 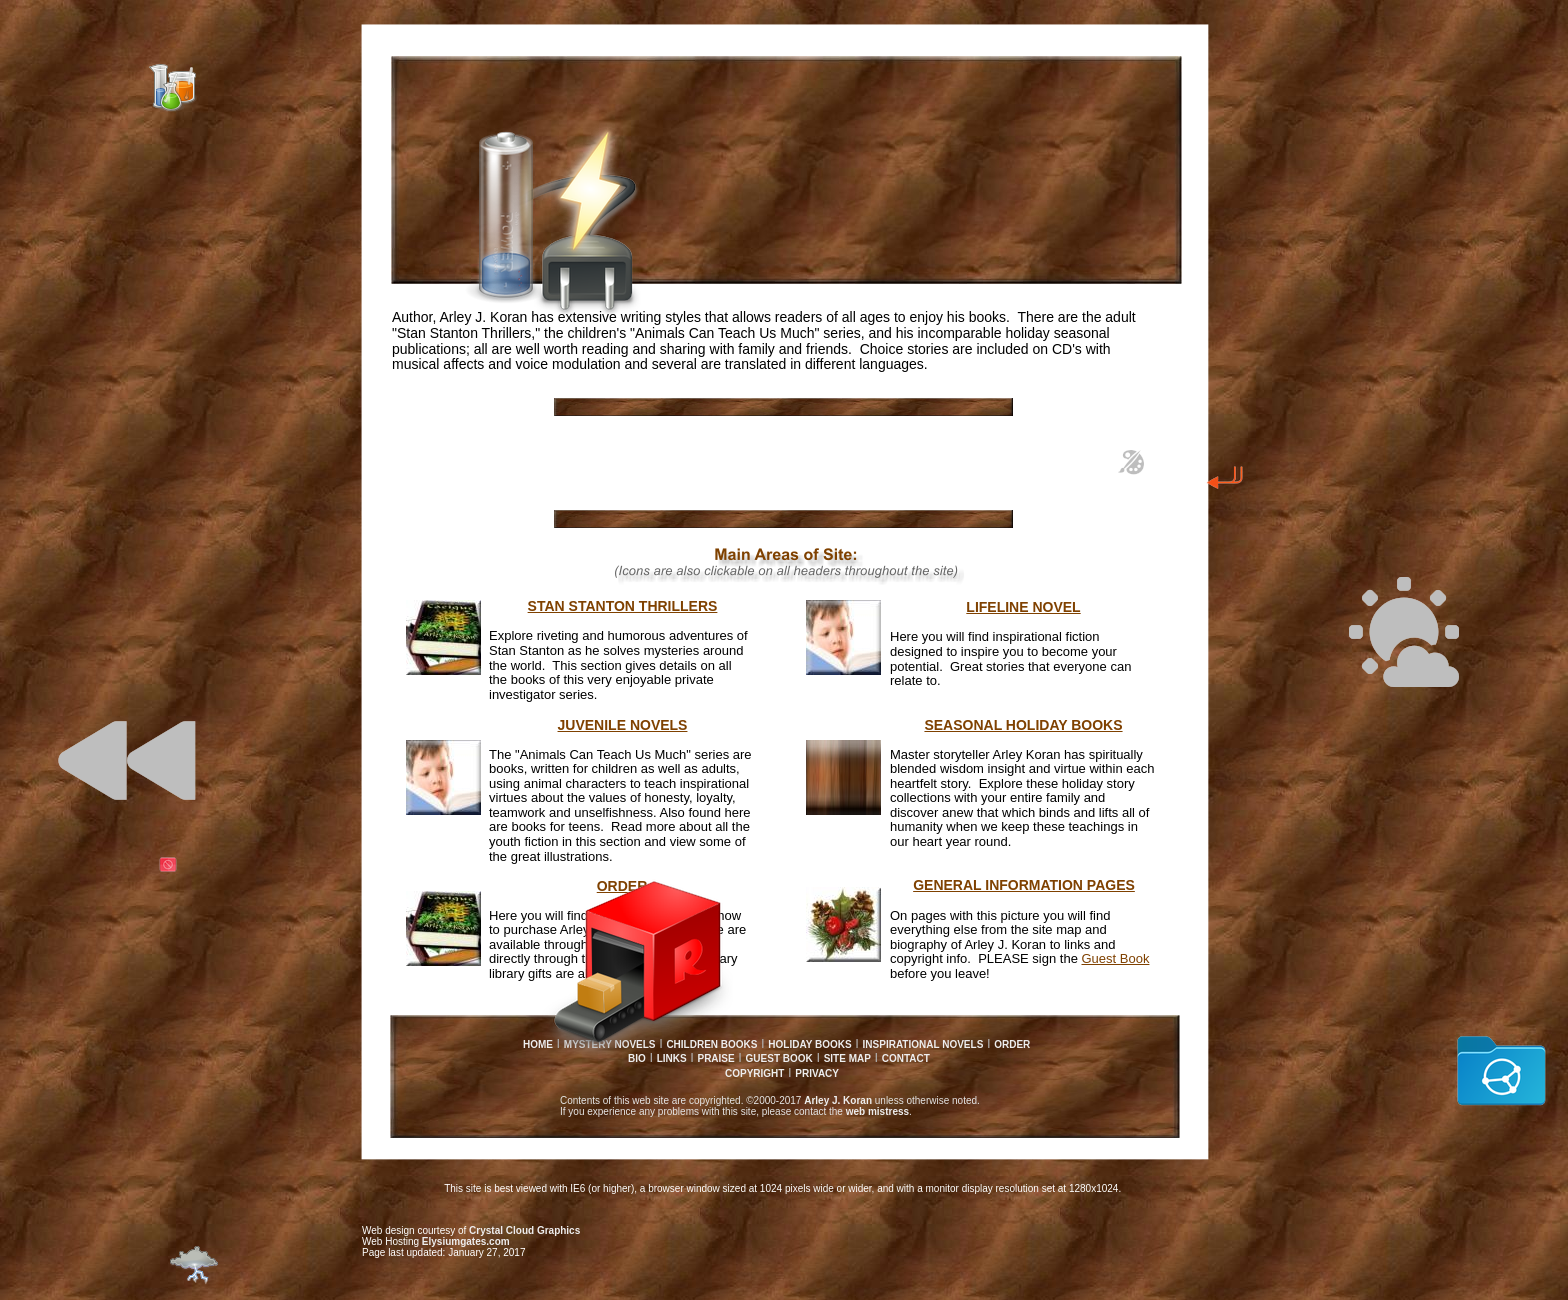 What do you see at coordinates (637, 963) in the screenshot?
I see `indicates a software package repository` at bounding box center [637, 963].